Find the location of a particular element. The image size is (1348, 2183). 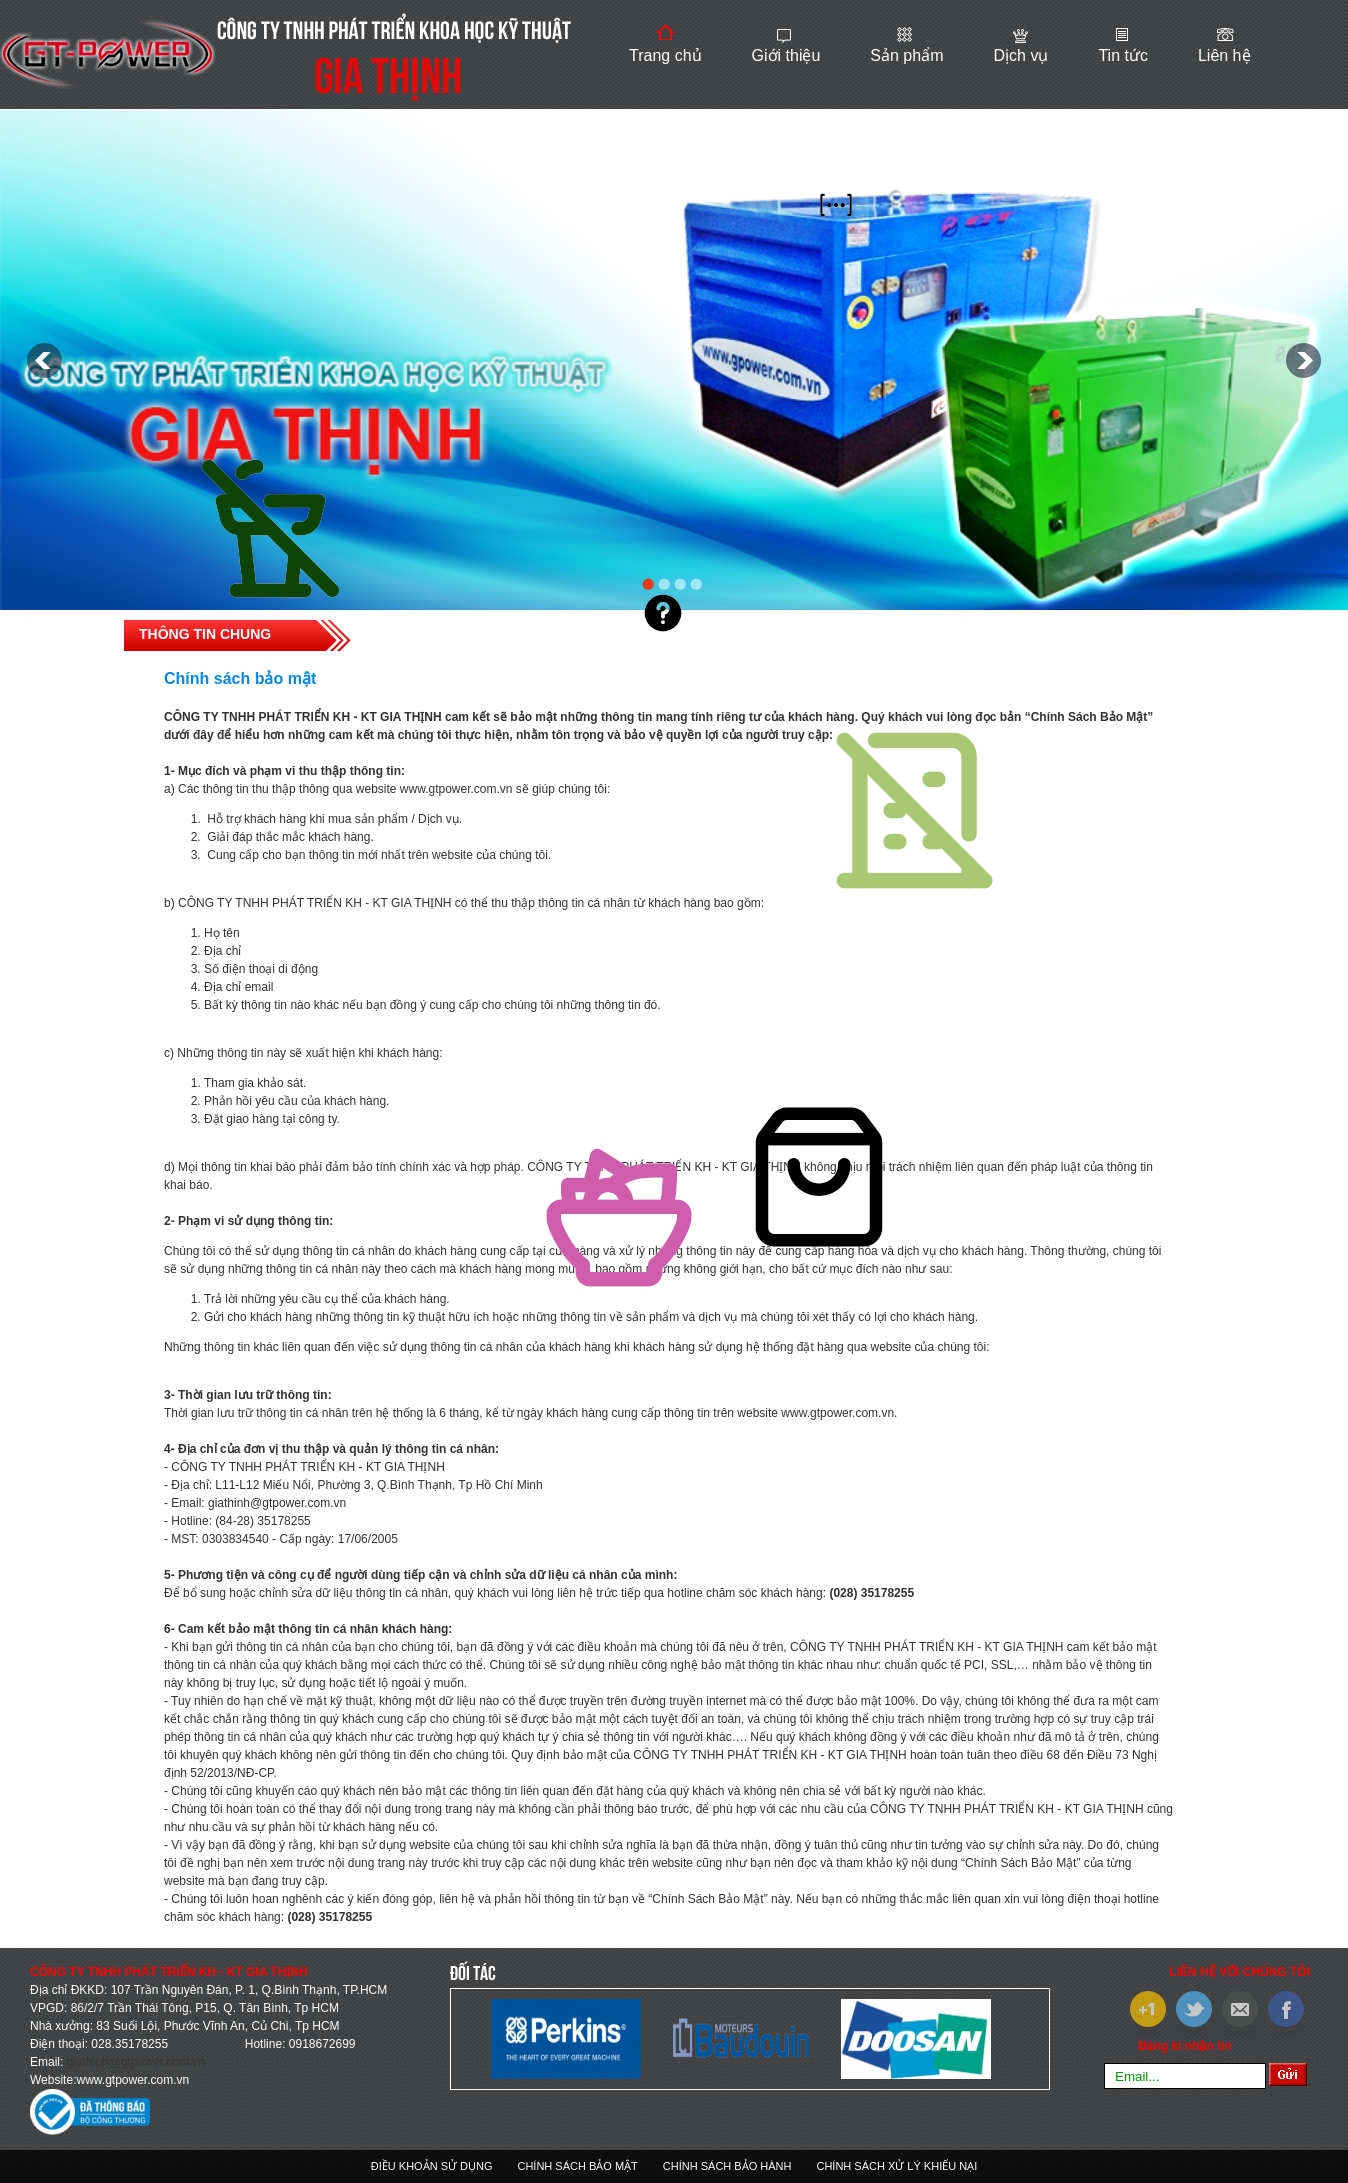

view your shopping cart is located at coordinates (819, 1177).